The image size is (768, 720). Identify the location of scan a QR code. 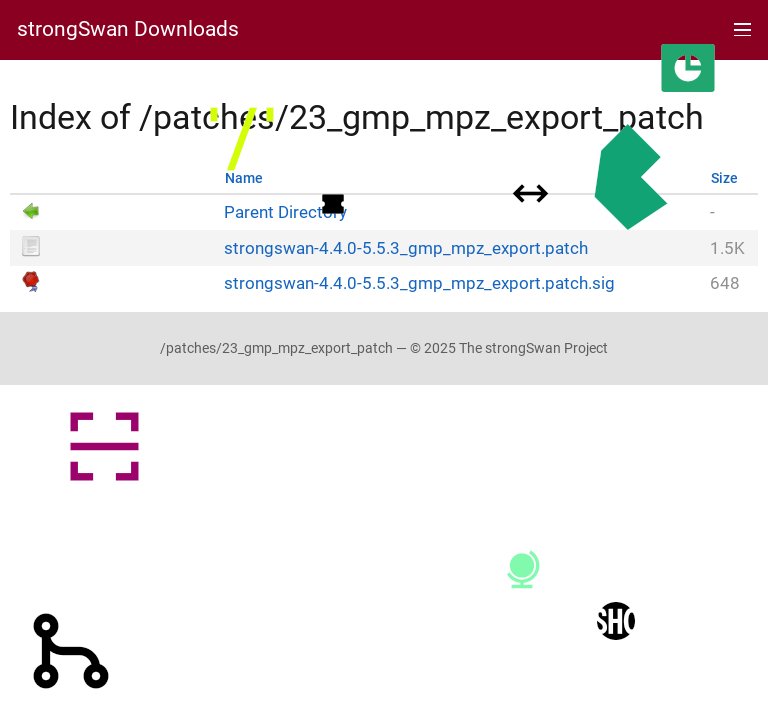
(104, 446).